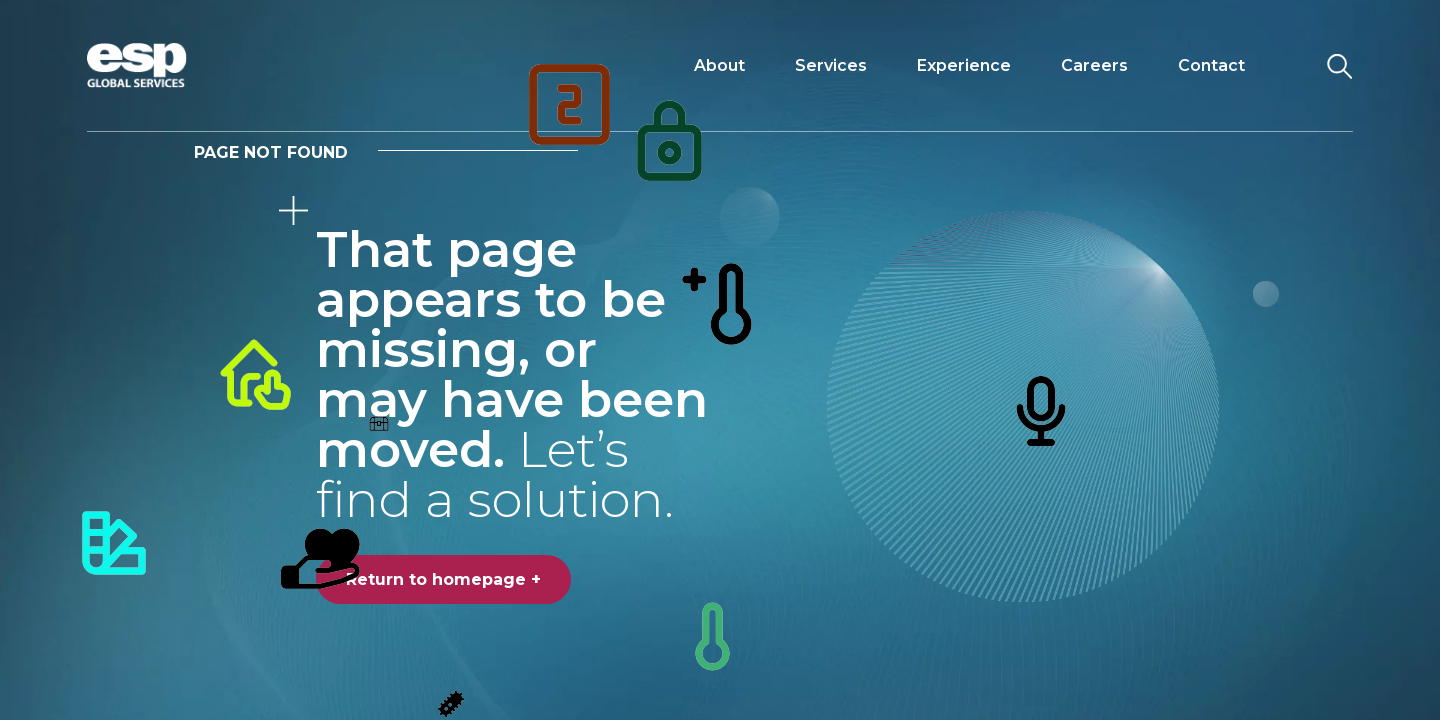 The width and height of the screenshot is (1440, 720). What do you see at coordinates (379, 424) in the screenshot?
I see `access rewards or collected items` at bounding box center [379, 424].